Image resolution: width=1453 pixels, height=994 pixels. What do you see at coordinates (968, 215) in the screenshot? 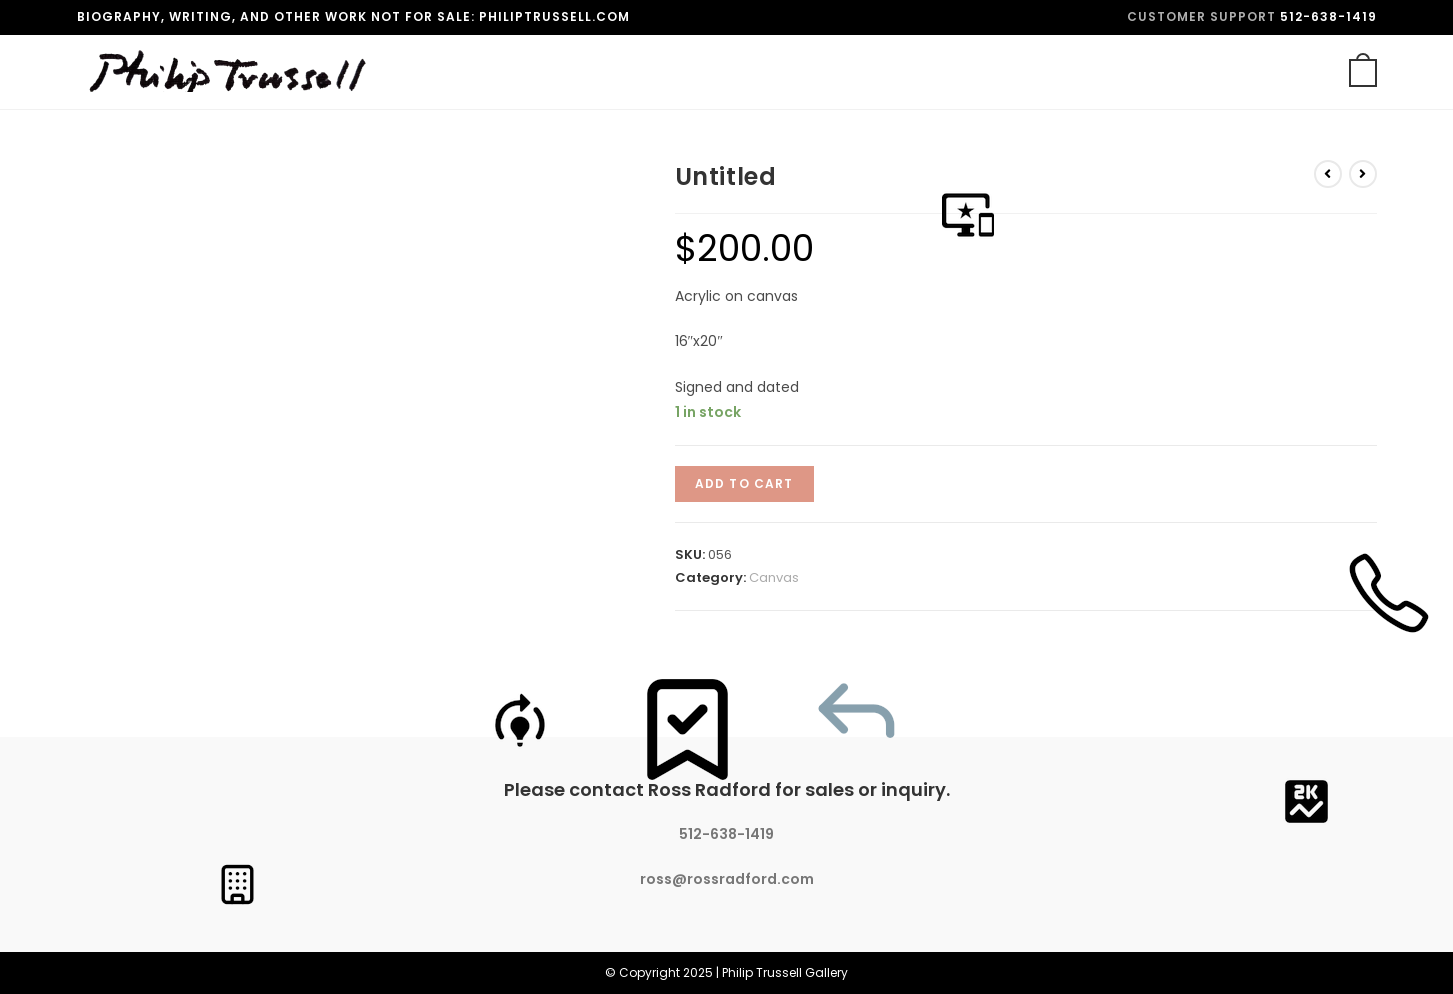
I see `view important or starred devices` at bounding box center [968, 215].